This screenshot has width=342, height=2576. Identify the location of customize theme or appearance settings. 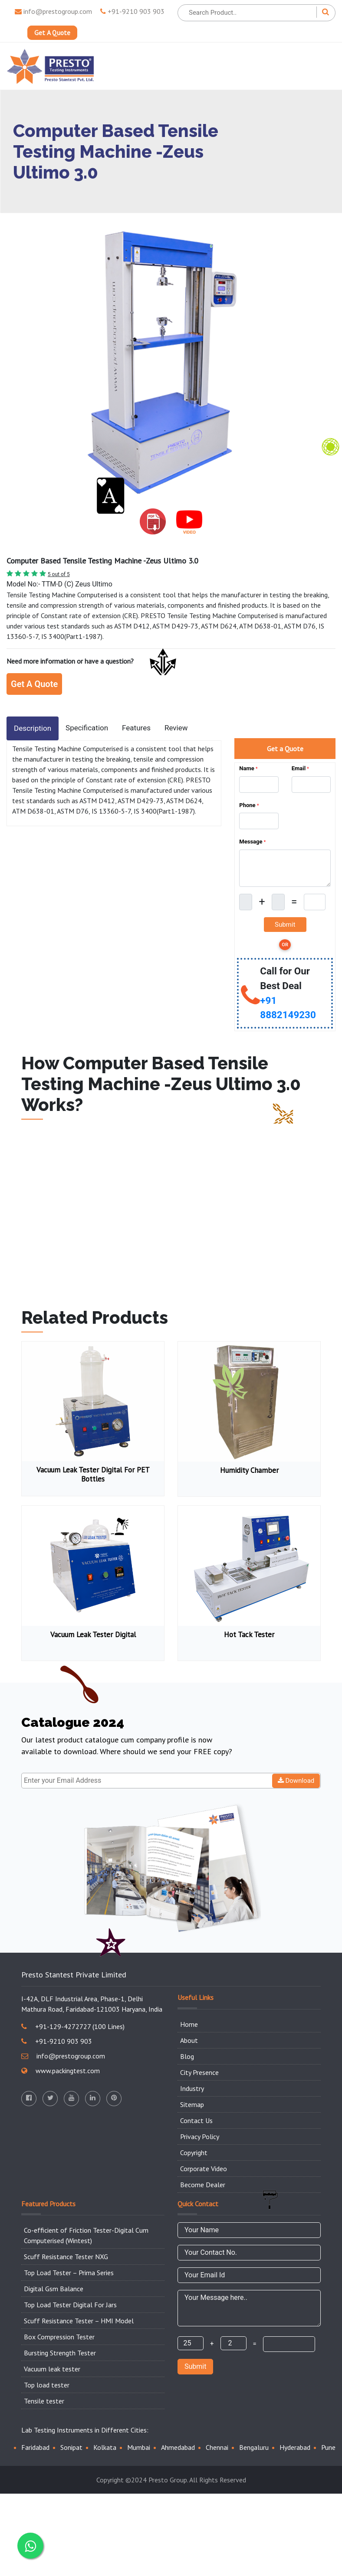
(270, 2200).